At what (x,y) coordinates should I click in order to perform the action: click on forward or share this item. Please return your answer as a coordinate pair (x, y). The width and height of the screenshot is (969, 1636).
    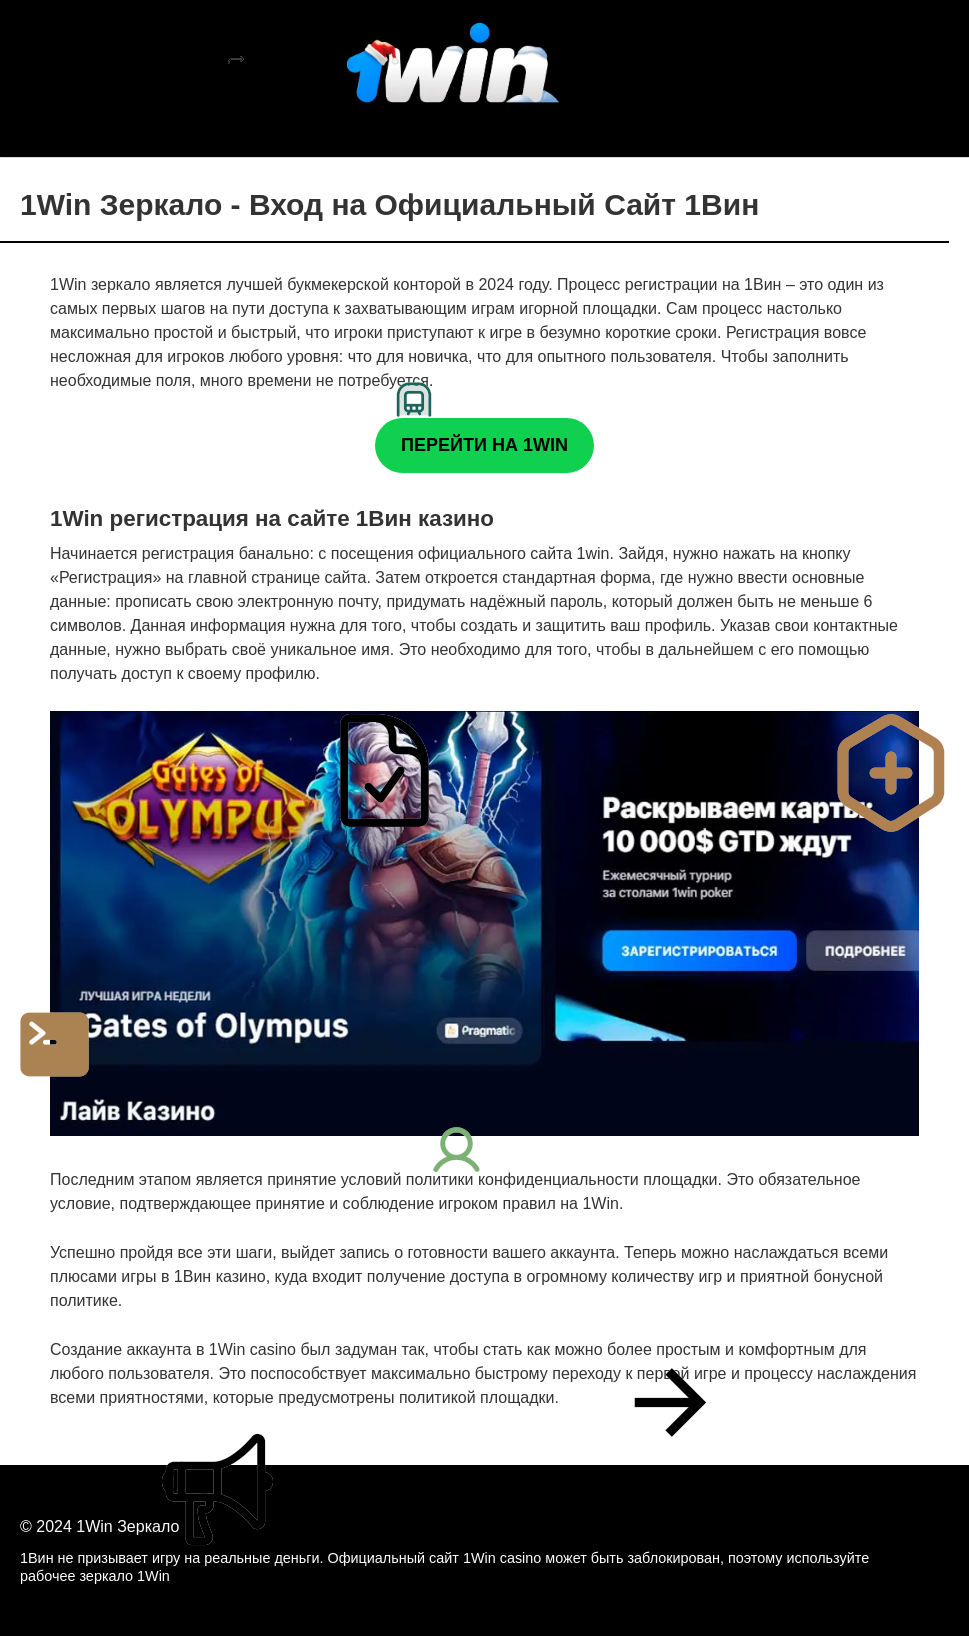
    Looking at the image, I should click on (236, 60).